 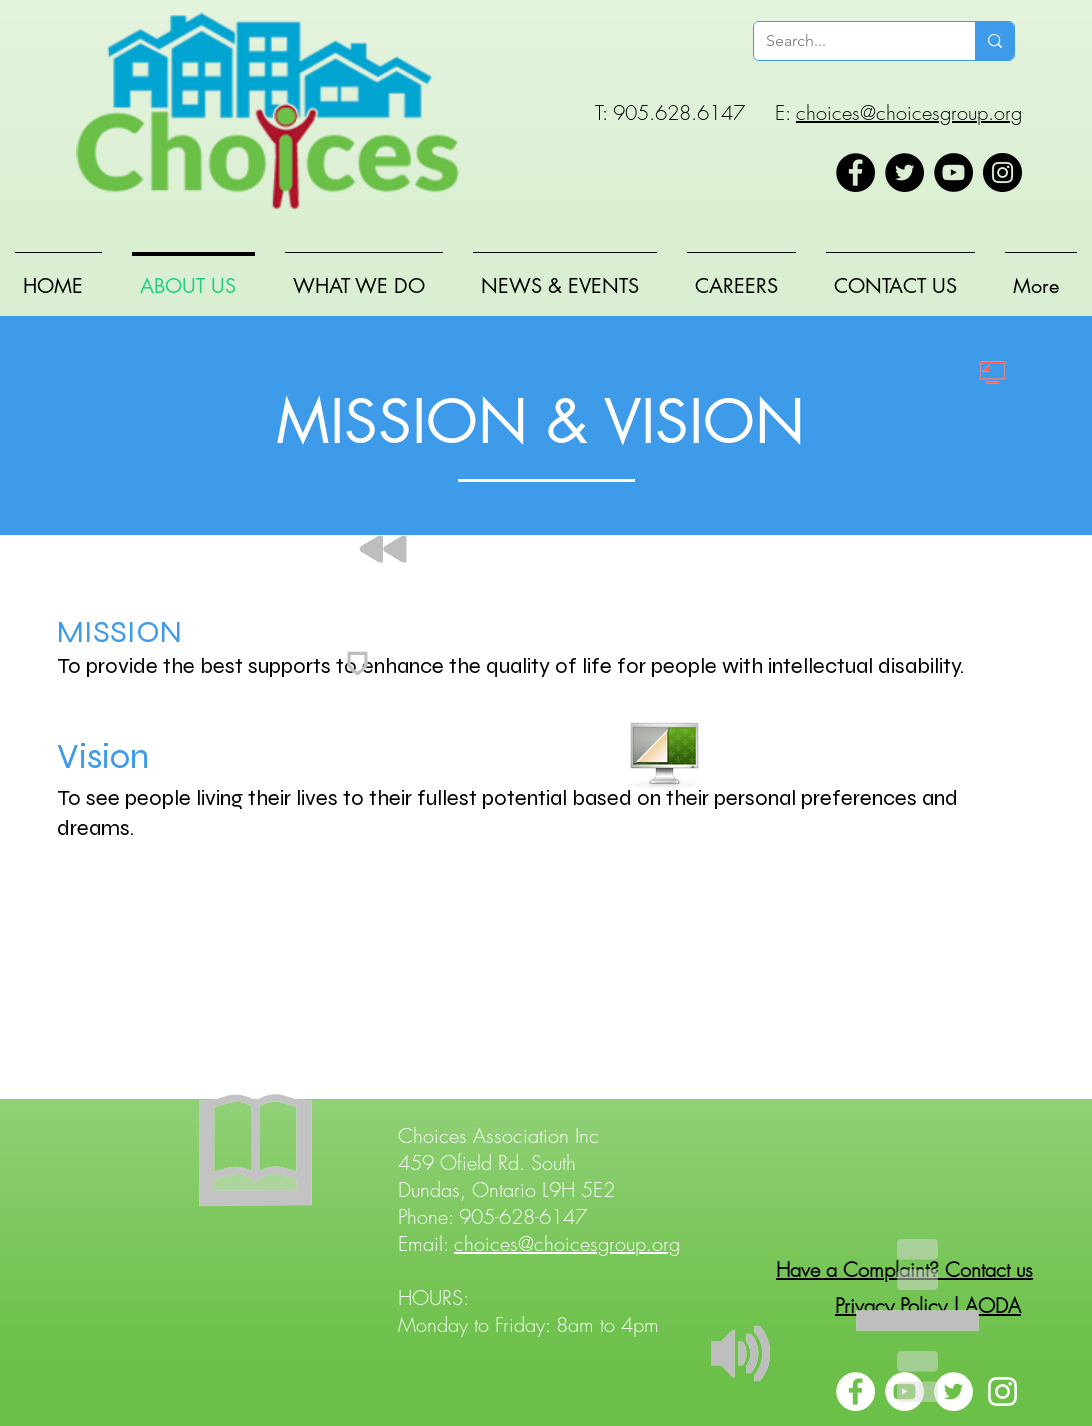 What do you see at coordinates (357, 663) in the screenshot?
I see `indicates low security status` at bounding box center [357, 663].